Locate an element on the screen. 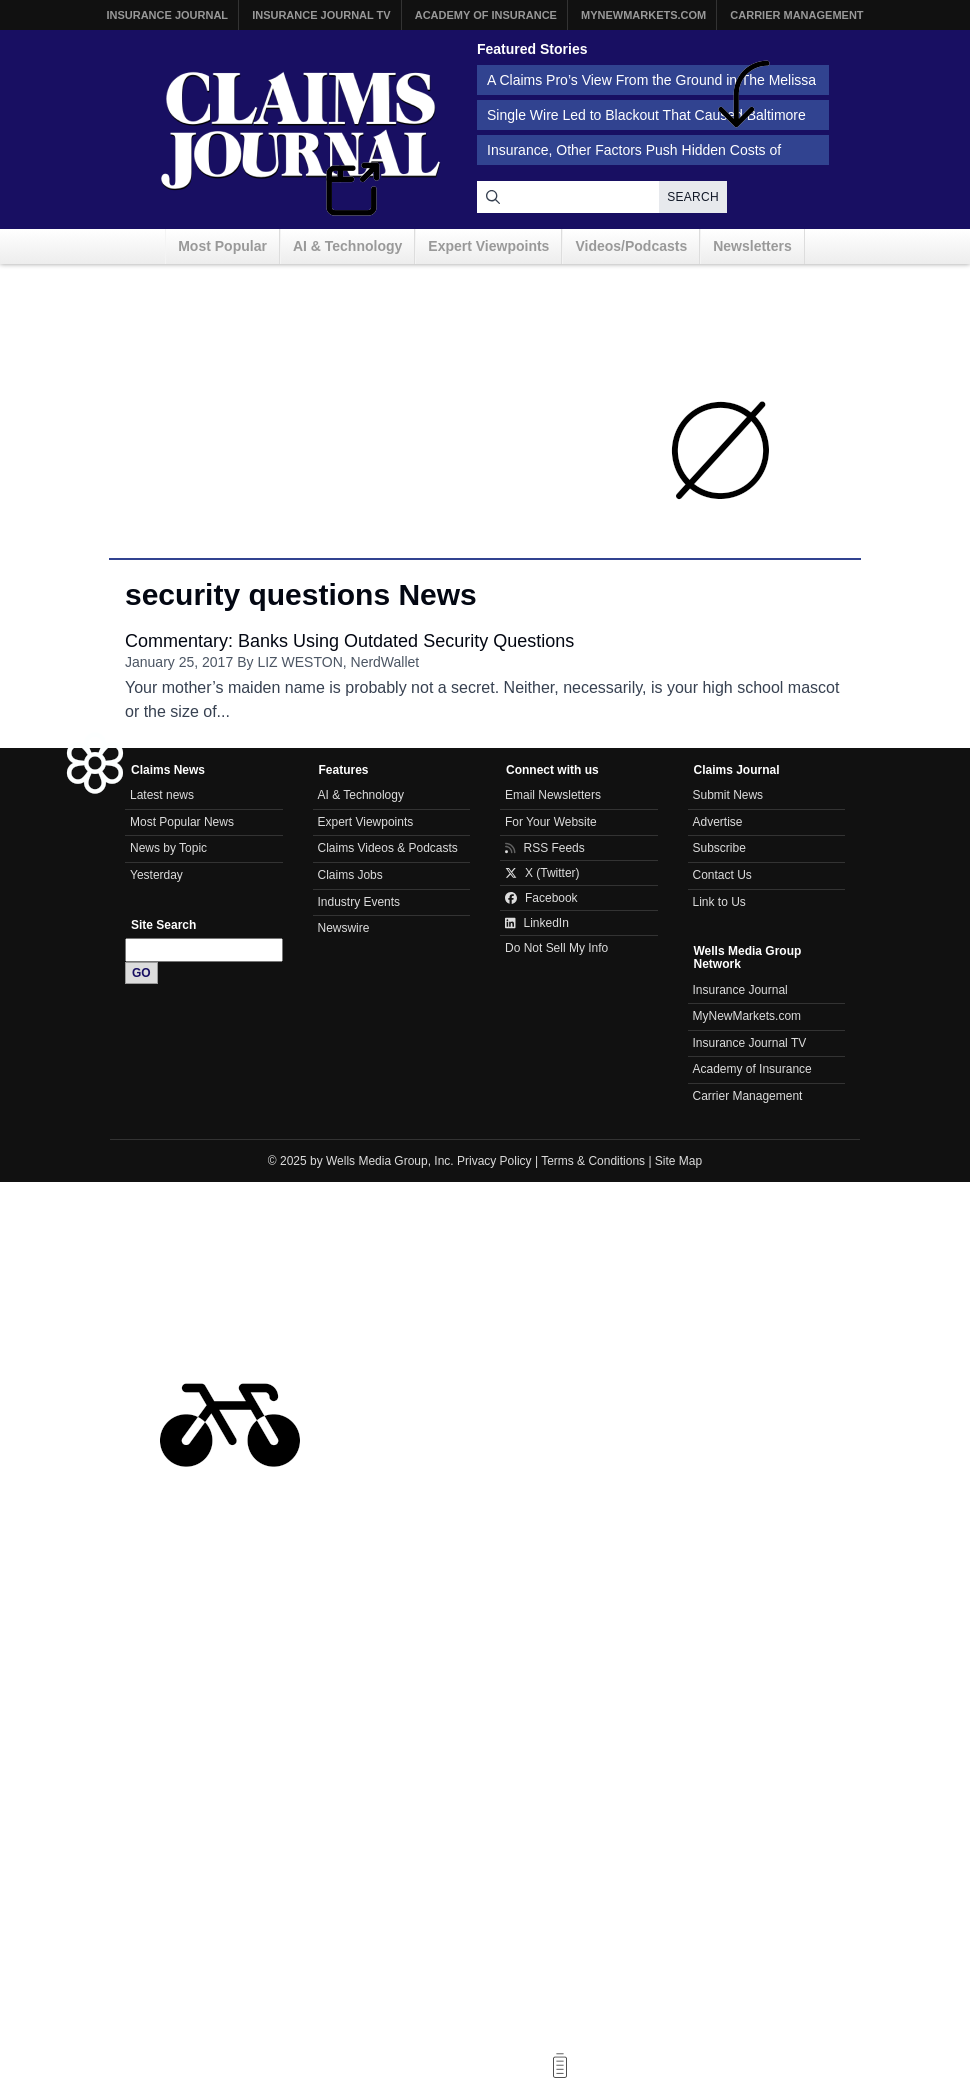 Image resolution: width=970 pixels, height=2091 pixels. go back and down in navigation is located at coordinates (744, 94).